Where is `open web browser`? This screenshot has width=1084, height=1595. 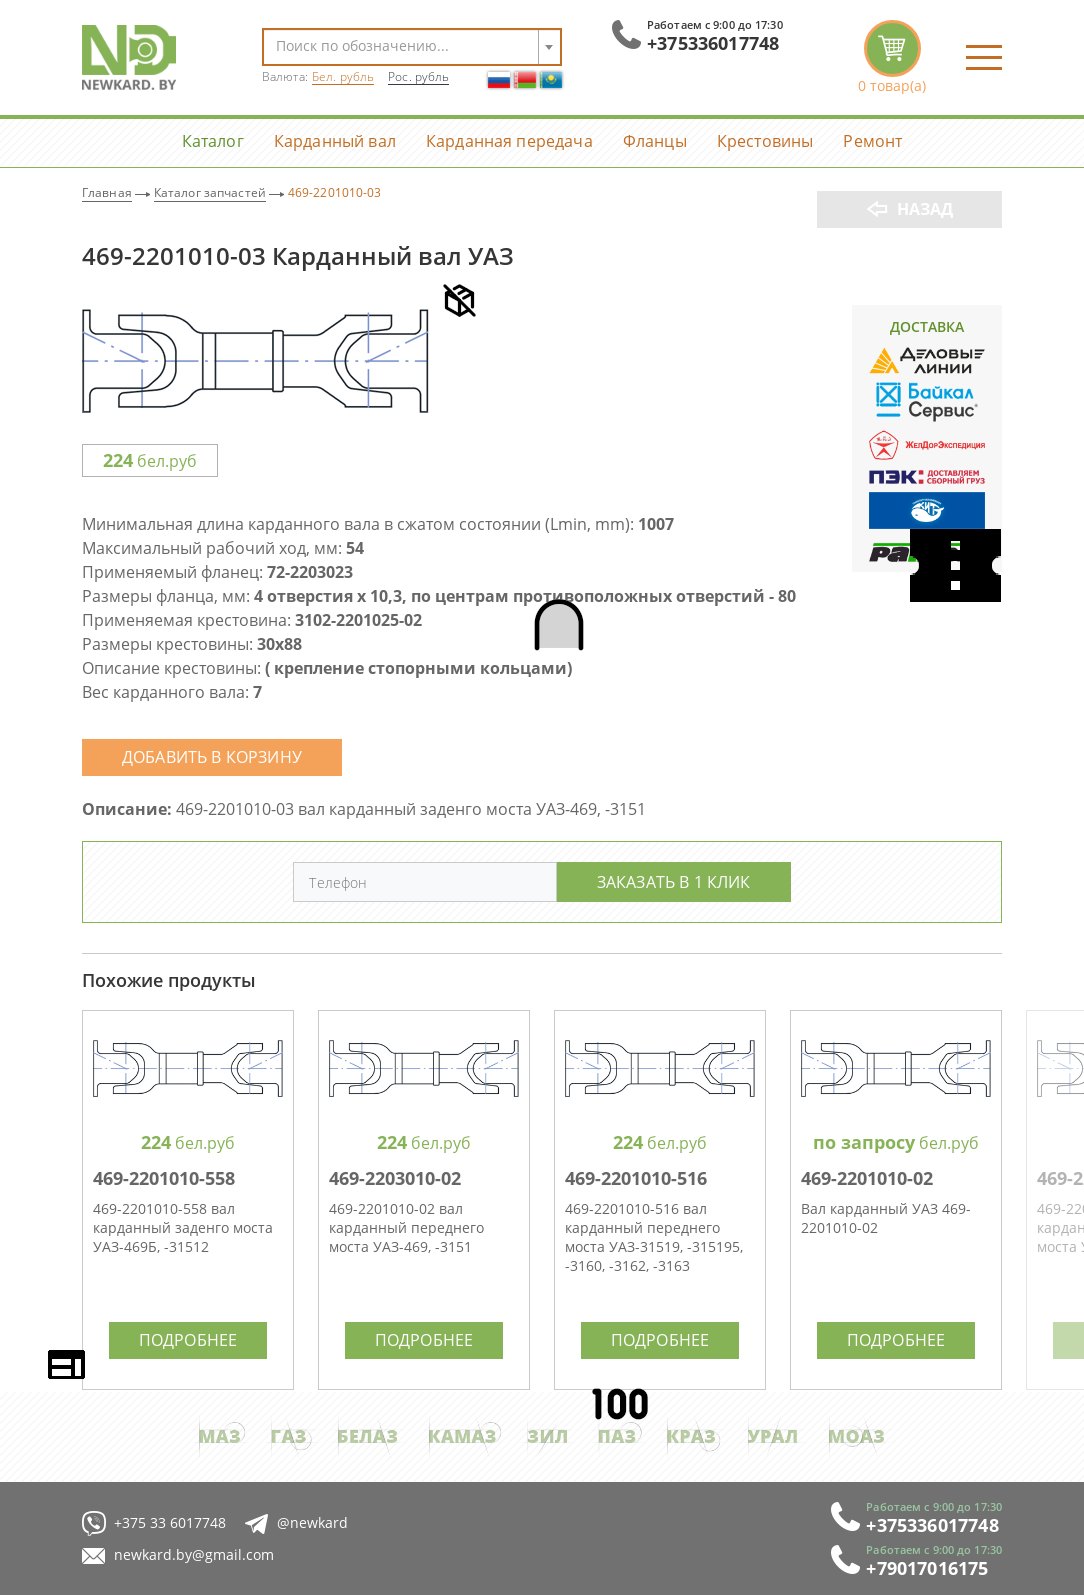 open web browser is located at coordinates (66, 1364).